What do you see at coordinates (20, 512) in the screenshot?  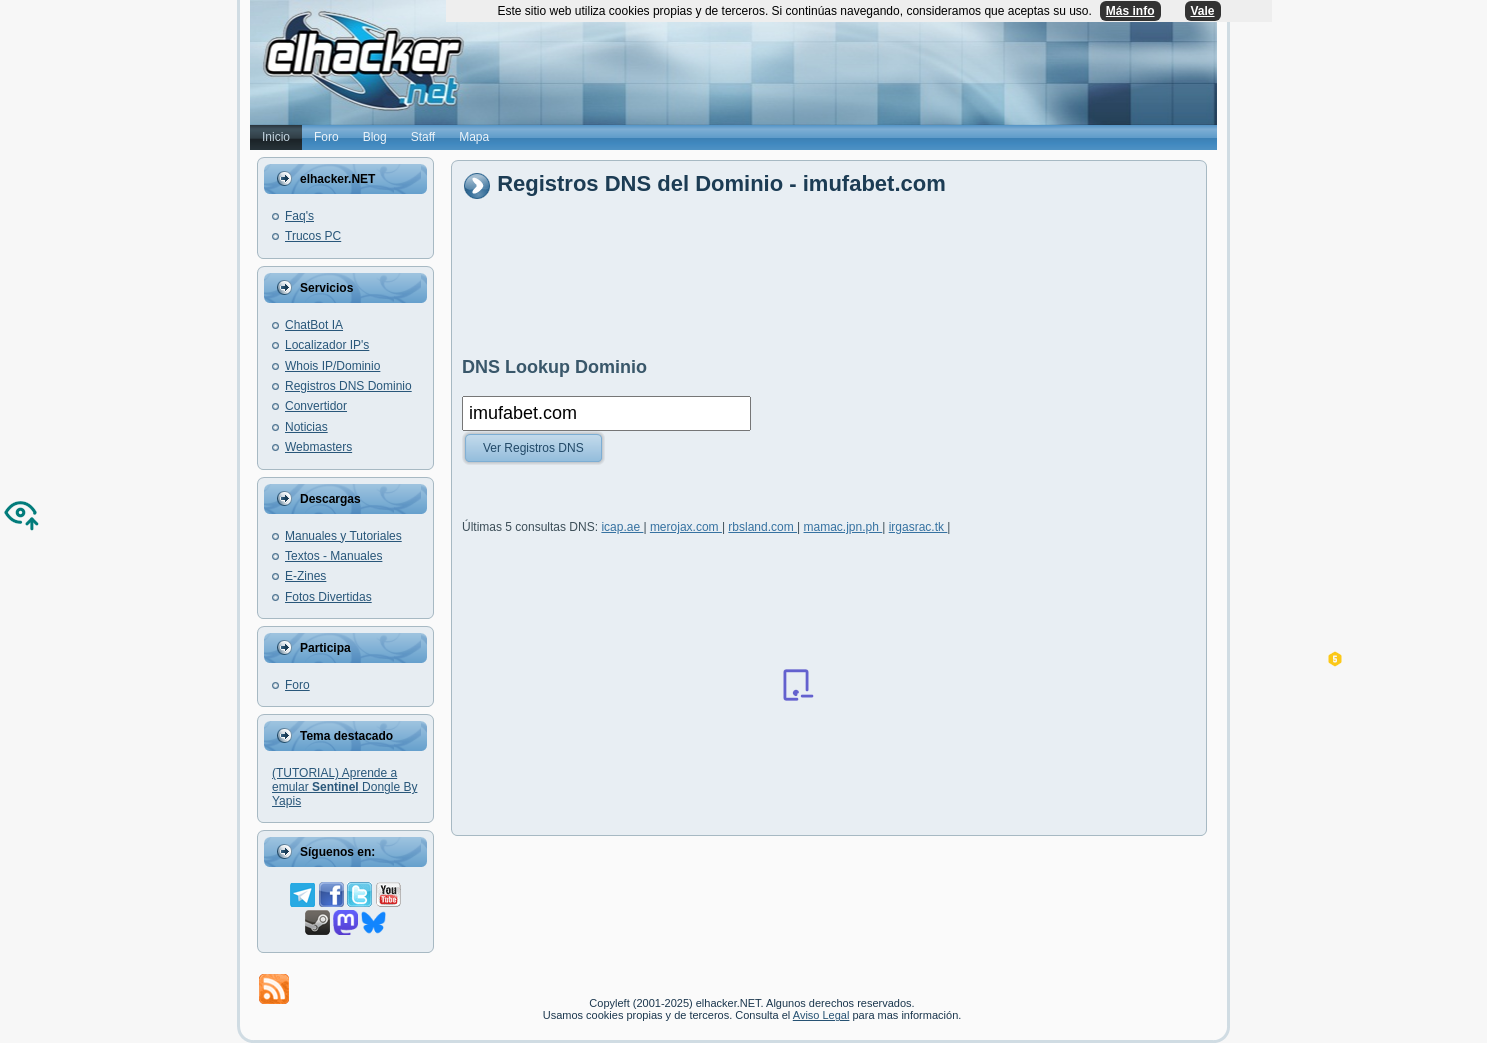 I see `increase visibility or show more details` at bounding box center [20, 512].